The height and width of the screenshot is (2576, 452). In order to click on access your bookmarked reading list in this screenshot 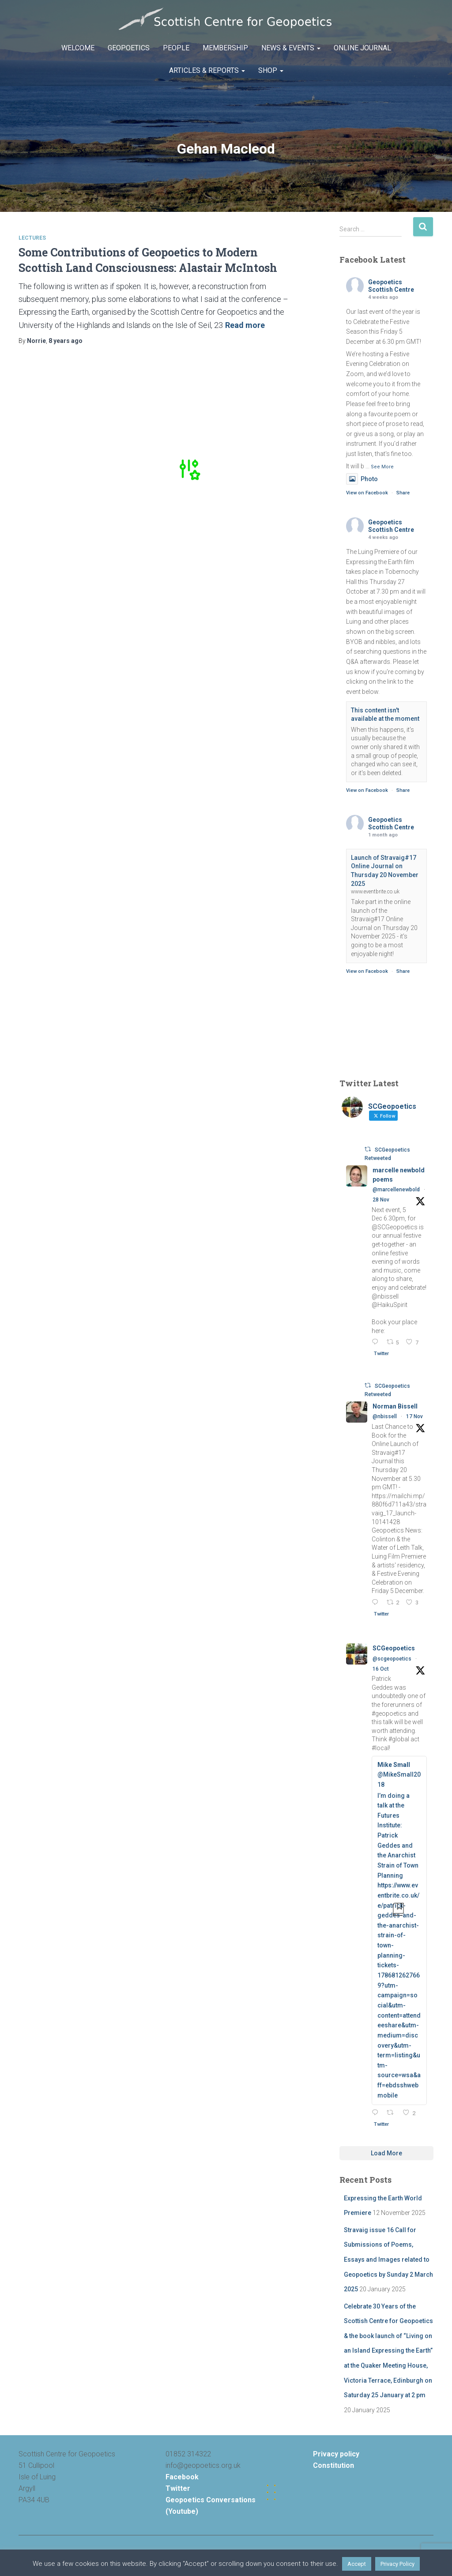, I will do `click(398, 1909)`.